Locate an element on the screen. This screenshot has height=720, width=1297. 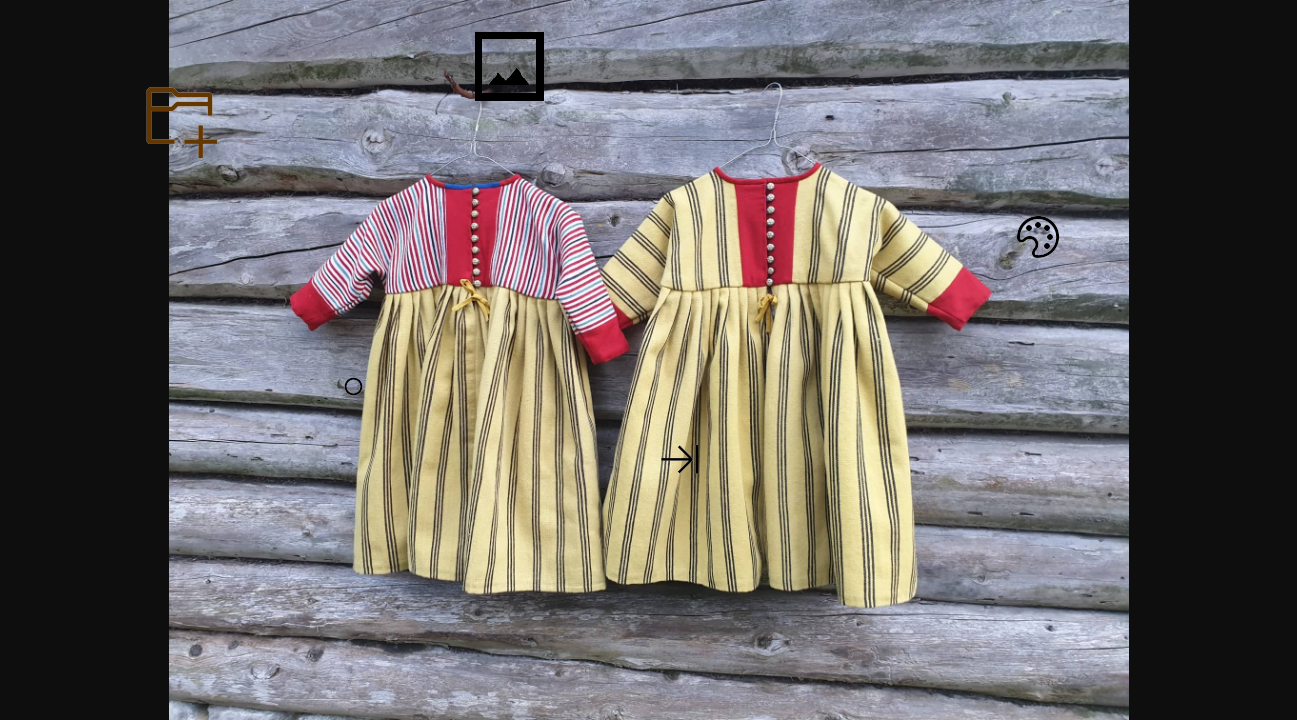
indicates an unselected or inactive radio button option is located at coordinates (353, 386).